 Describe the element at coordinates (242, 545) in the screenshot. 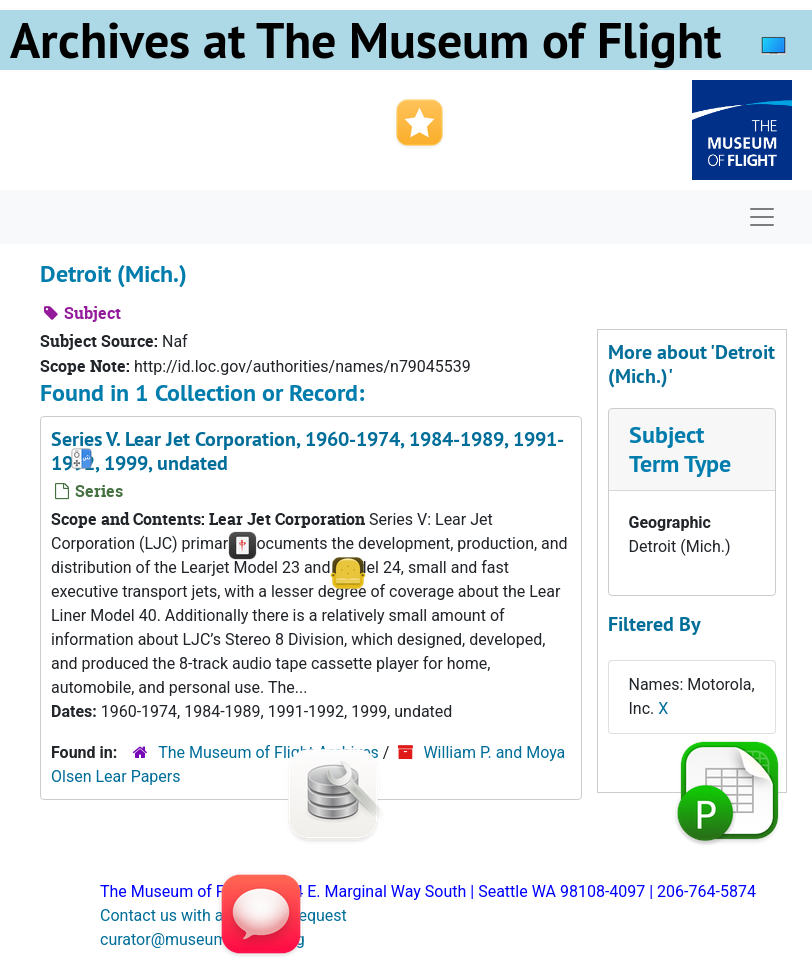

I see `launch gnome mahjongg tile matching game` at that location.